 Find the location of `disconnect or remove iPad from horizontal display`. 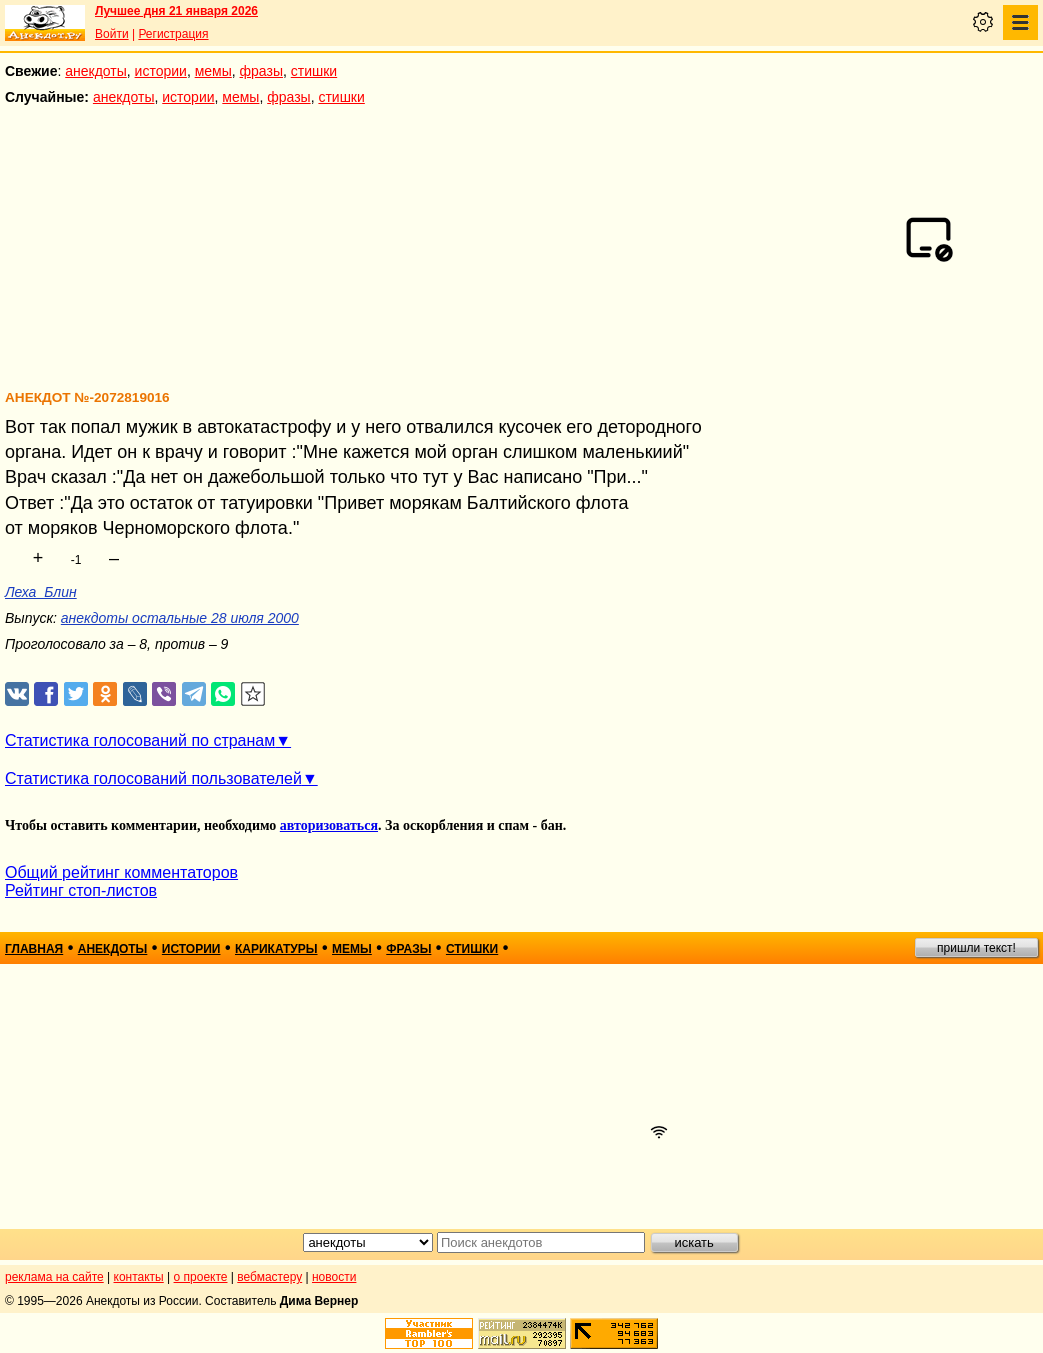

disconnect or remove iPad from horizontal display is located at coordinates (928, 237).